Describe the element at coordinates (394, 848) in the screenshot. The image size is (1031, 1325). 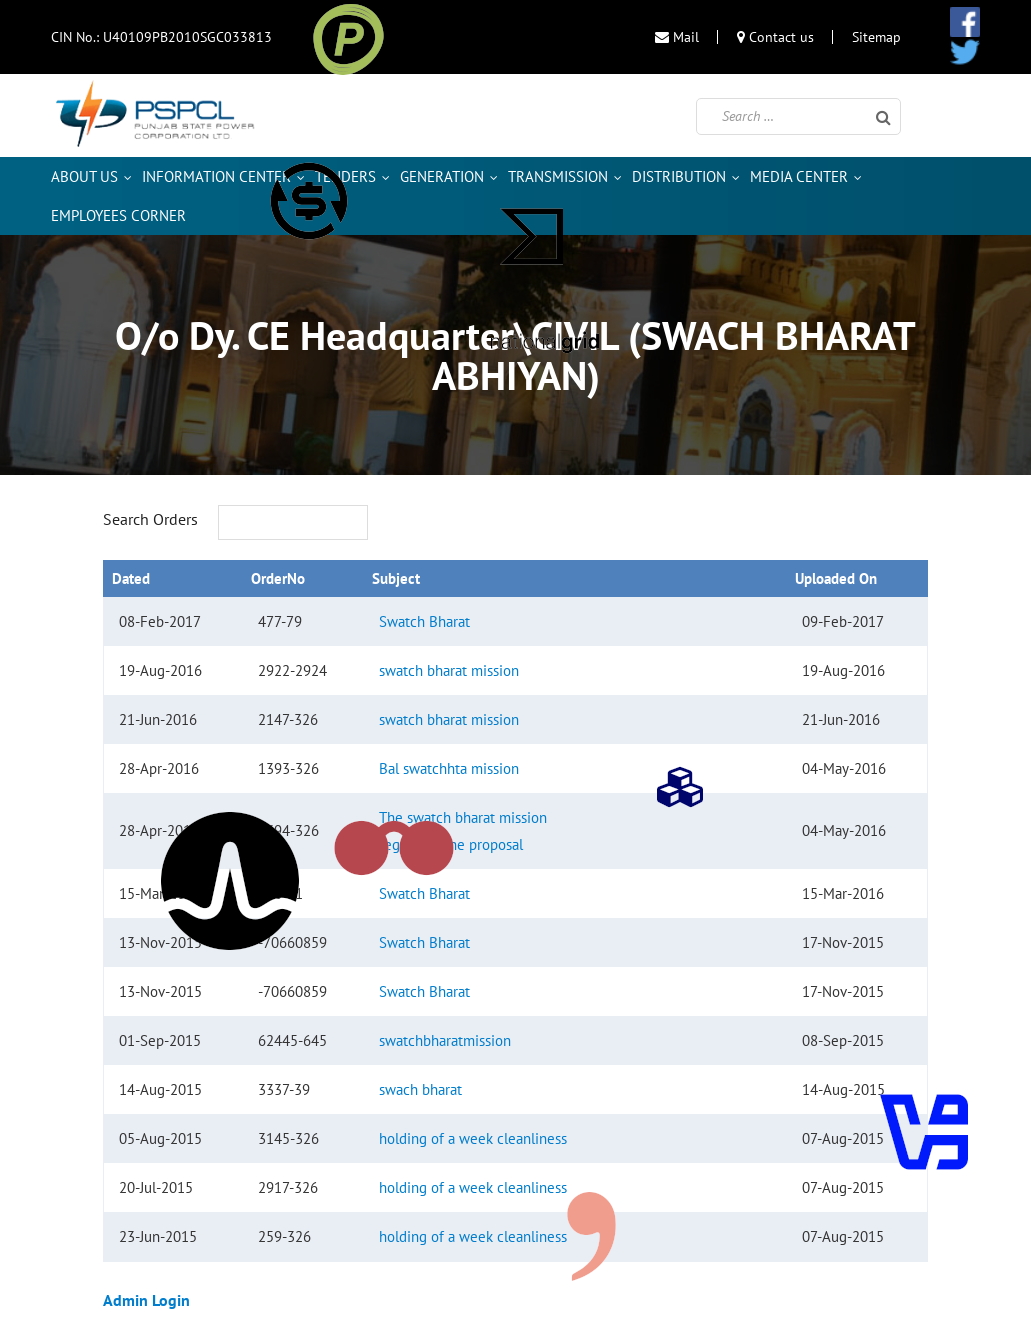
I see `enable reading mode` at that location.